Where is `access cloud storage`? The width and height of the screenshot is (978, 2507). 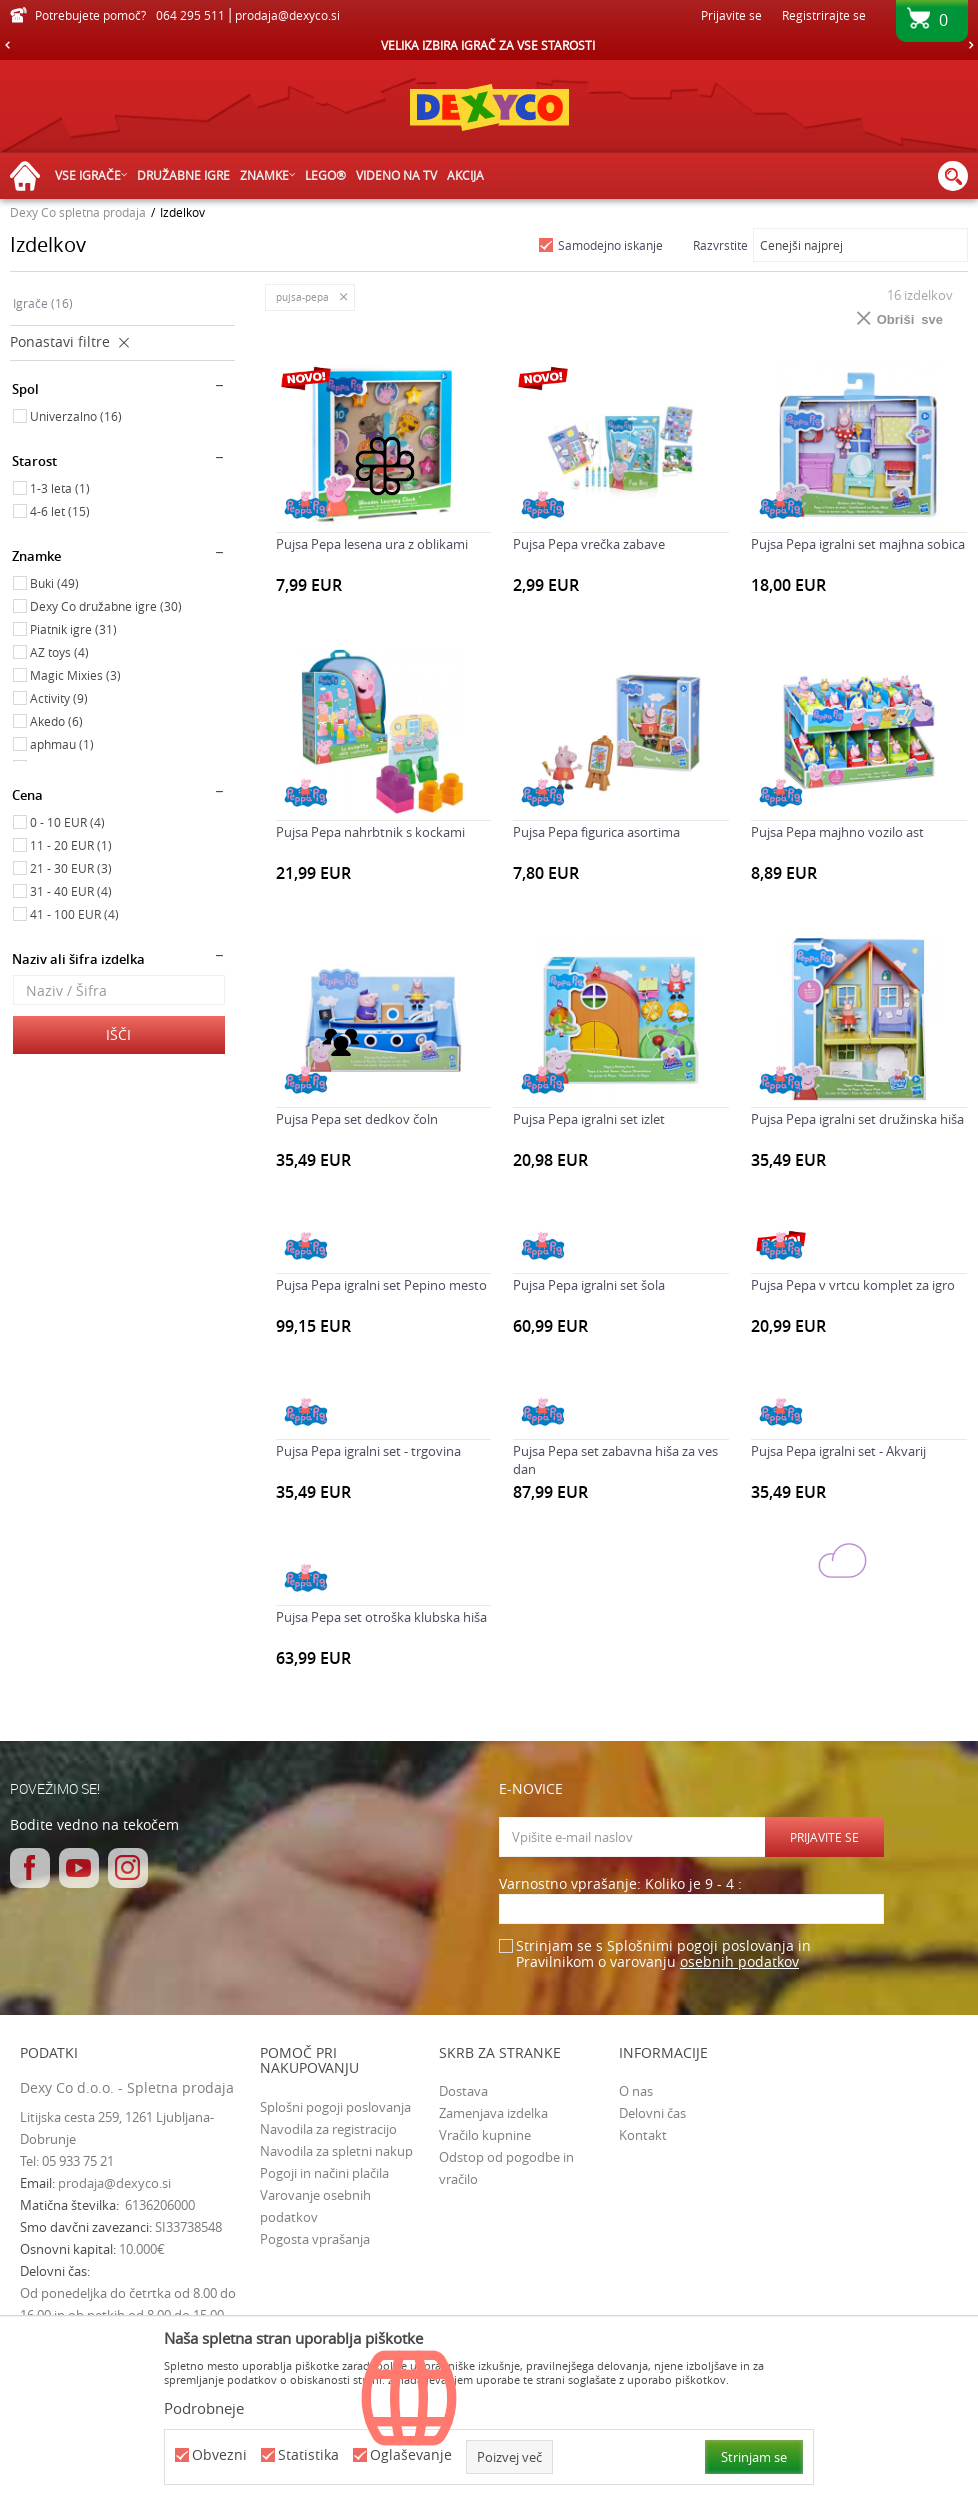
access cloud storage is located at coordinates (842, 1560).